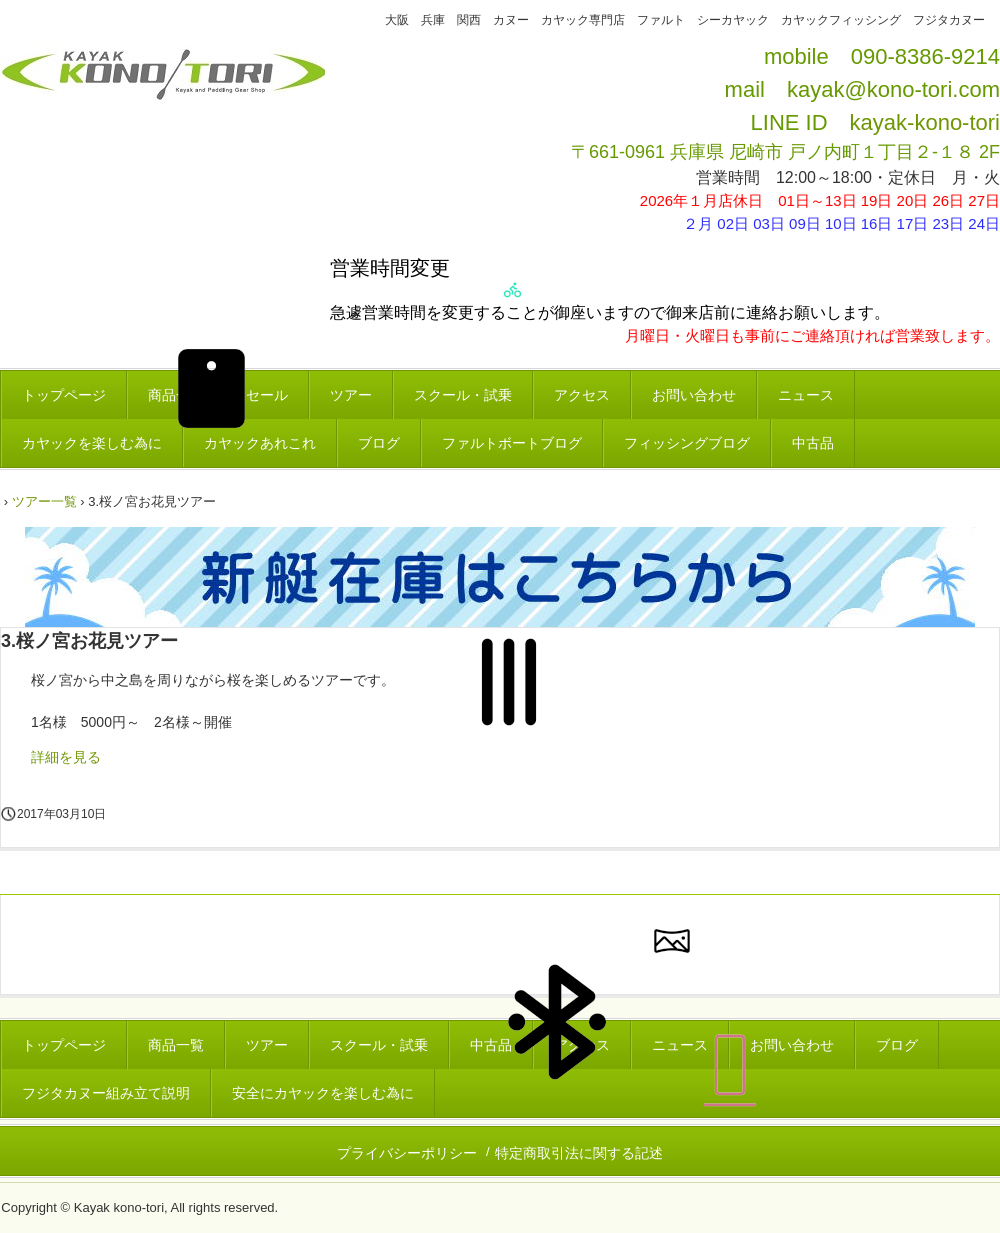  I want to click on align object to bottom edge, so click(730, 1069).